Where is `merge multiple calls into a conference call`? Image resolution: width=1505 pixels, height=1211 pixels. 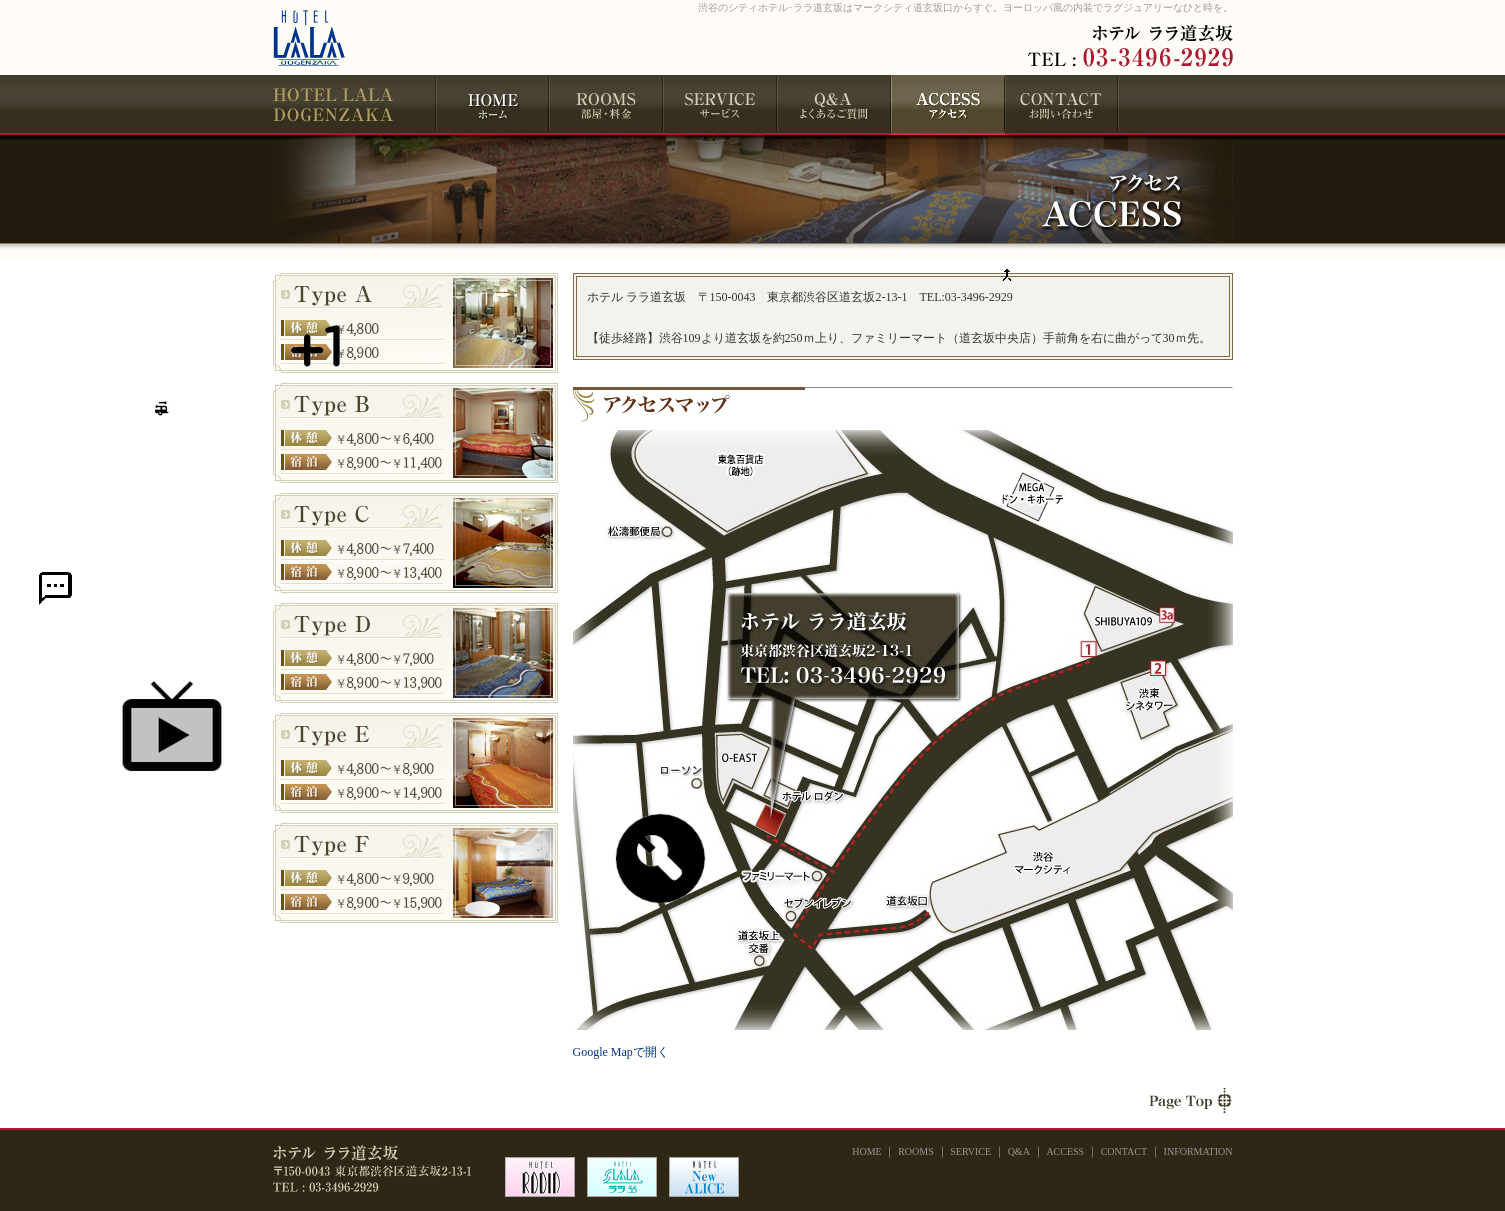
merge multiple calls into a conference call is located at coordinates (1007, 275).